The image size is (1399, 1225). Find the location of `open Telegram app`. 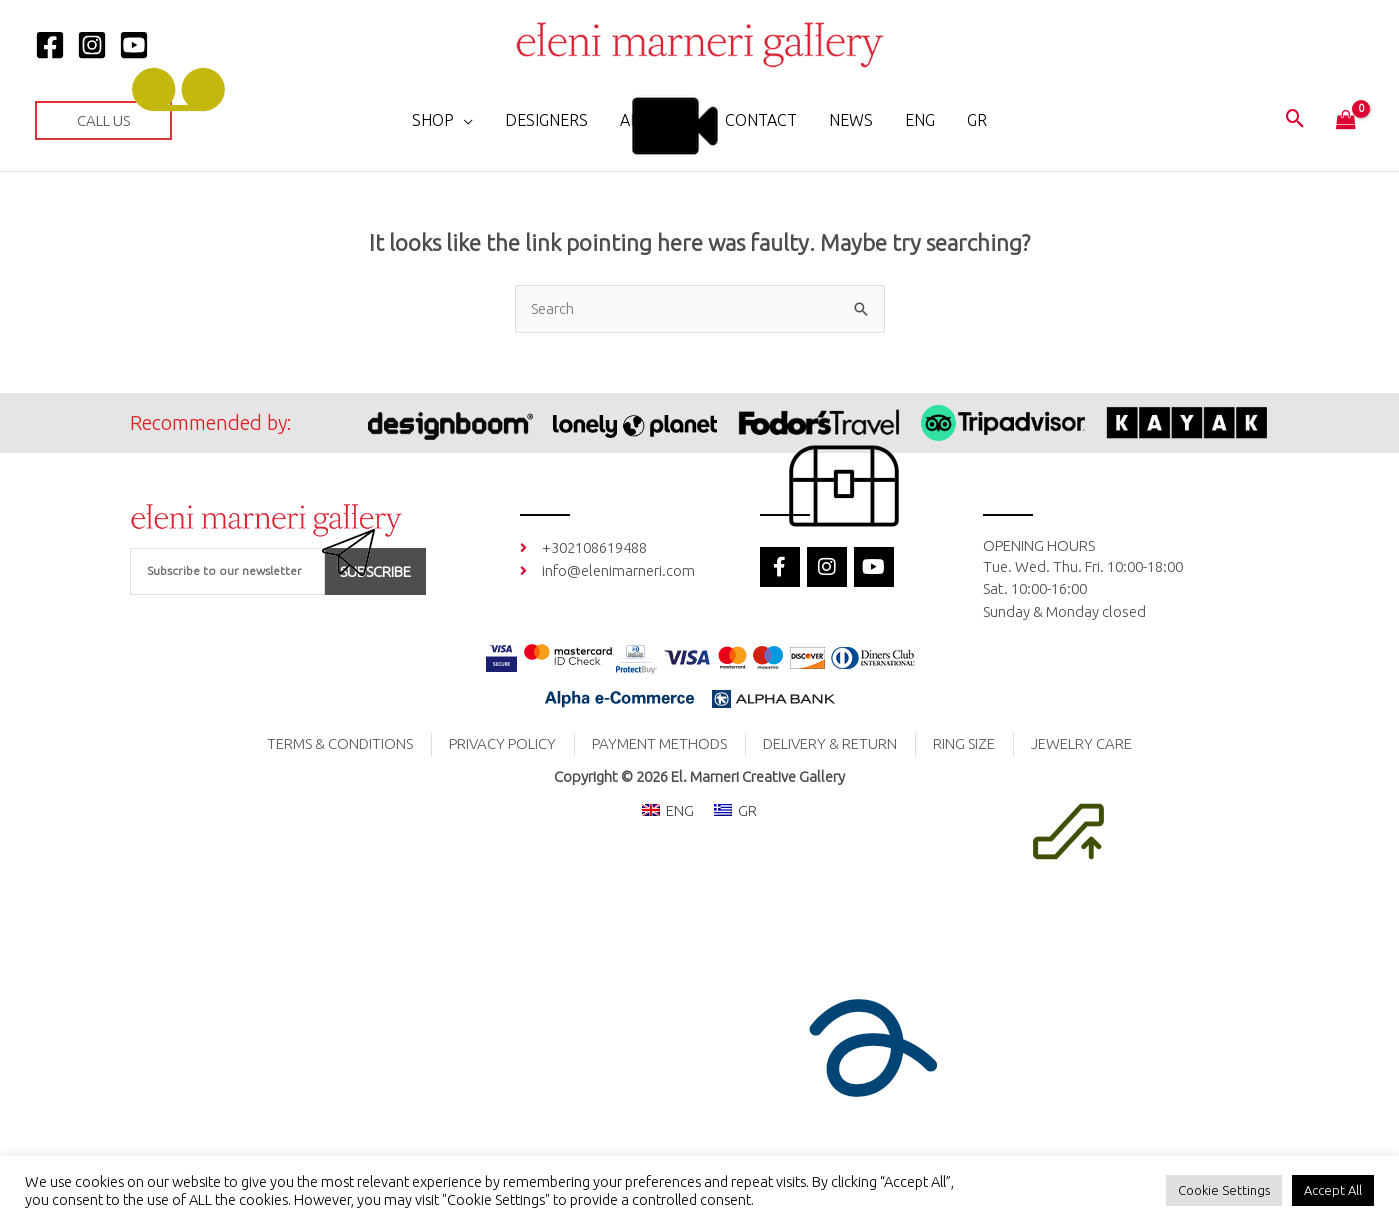

open Telegram app is located at coordinates (350, 553).